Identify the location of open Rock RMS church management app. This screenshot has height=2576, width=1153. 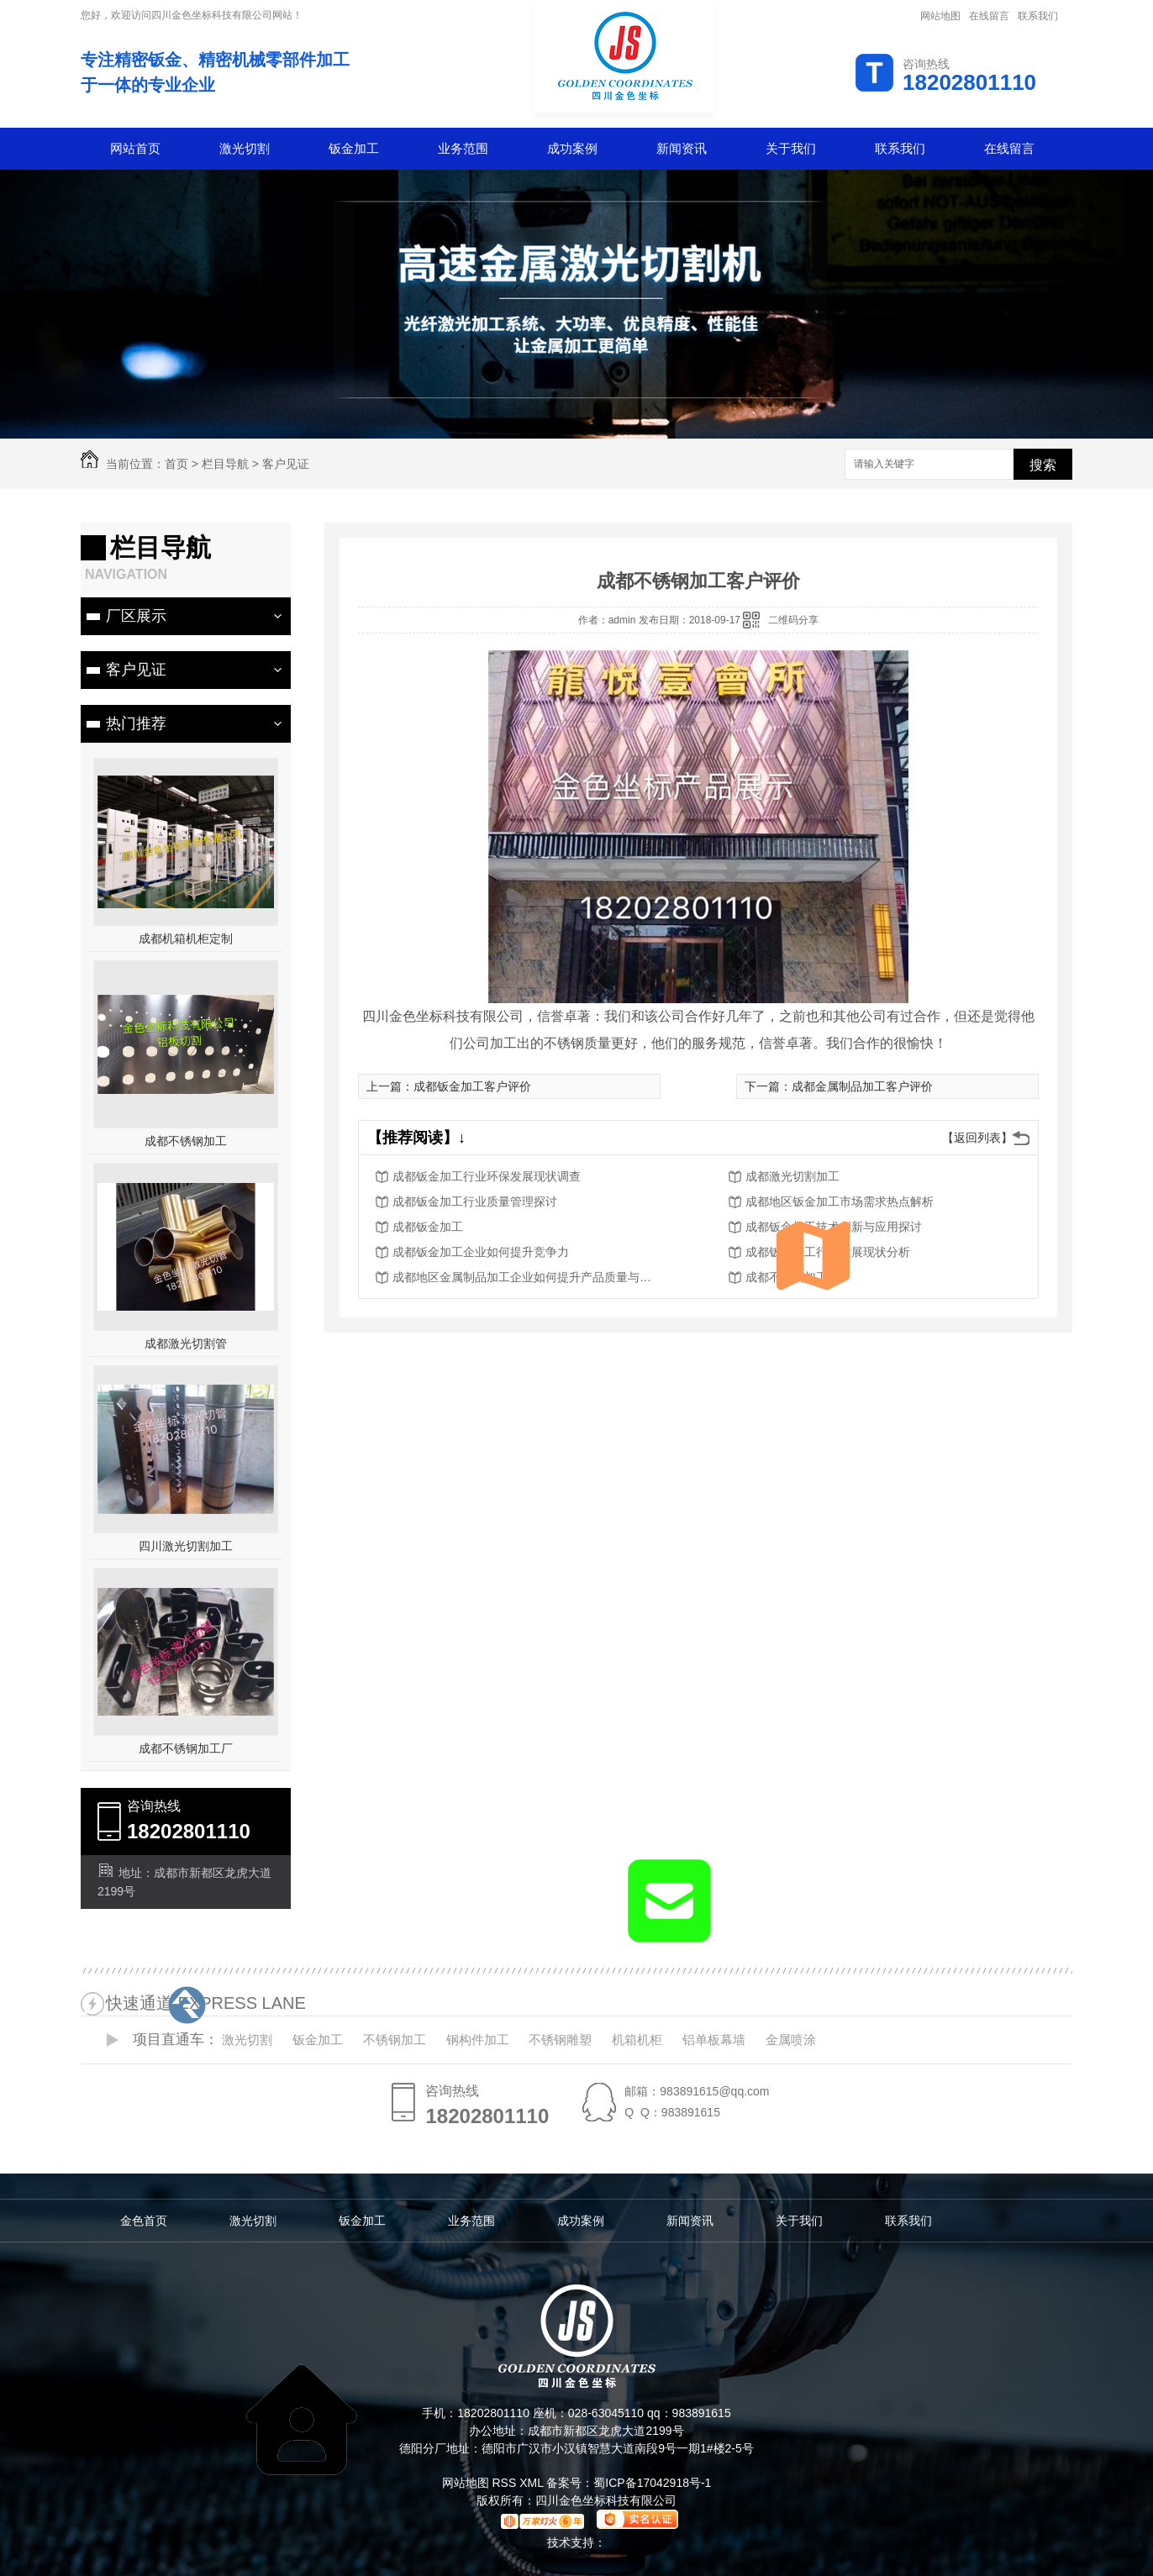
(187, 2005).